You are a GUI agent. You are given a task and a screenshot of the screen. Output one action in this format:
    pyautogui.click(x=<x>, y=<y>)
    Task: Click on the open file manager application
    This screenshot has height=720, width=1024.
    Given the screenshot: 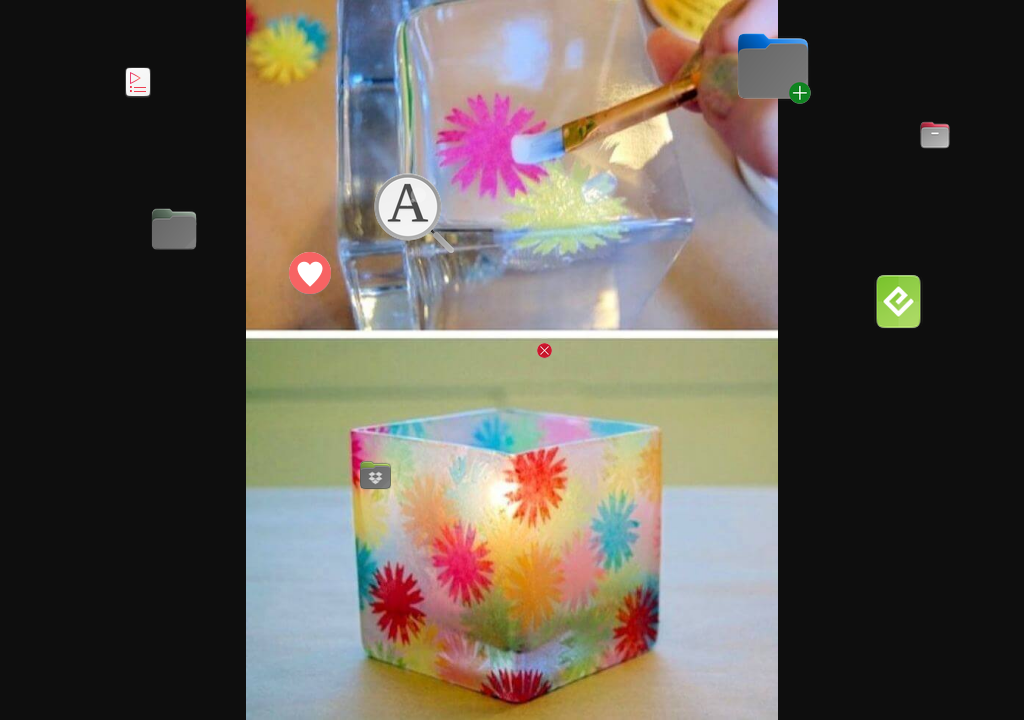 What is the action you would take?
    pyautogui.click(x=935, y=135)
    